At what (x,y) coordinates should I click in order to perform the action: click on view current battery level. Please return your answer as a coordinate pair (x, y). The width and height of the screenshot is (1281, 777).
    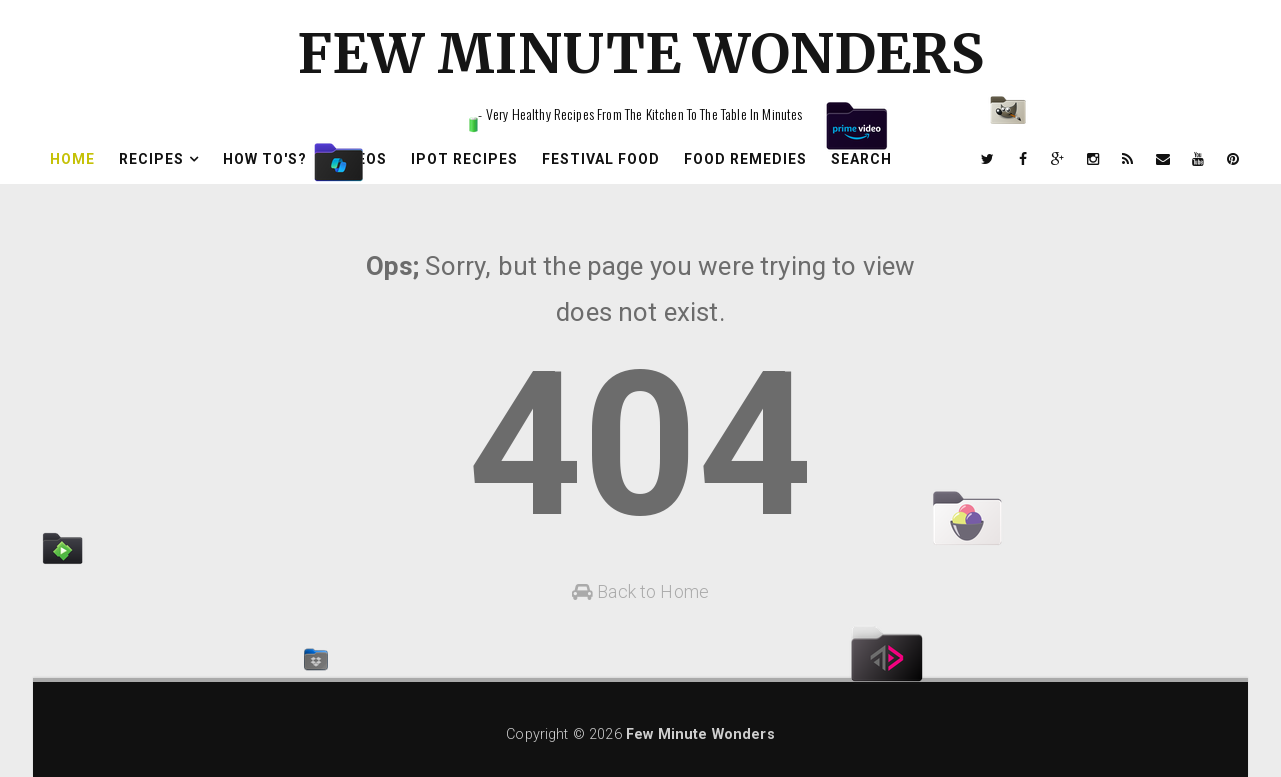
    Looking at the image, I should click on (473, 124).